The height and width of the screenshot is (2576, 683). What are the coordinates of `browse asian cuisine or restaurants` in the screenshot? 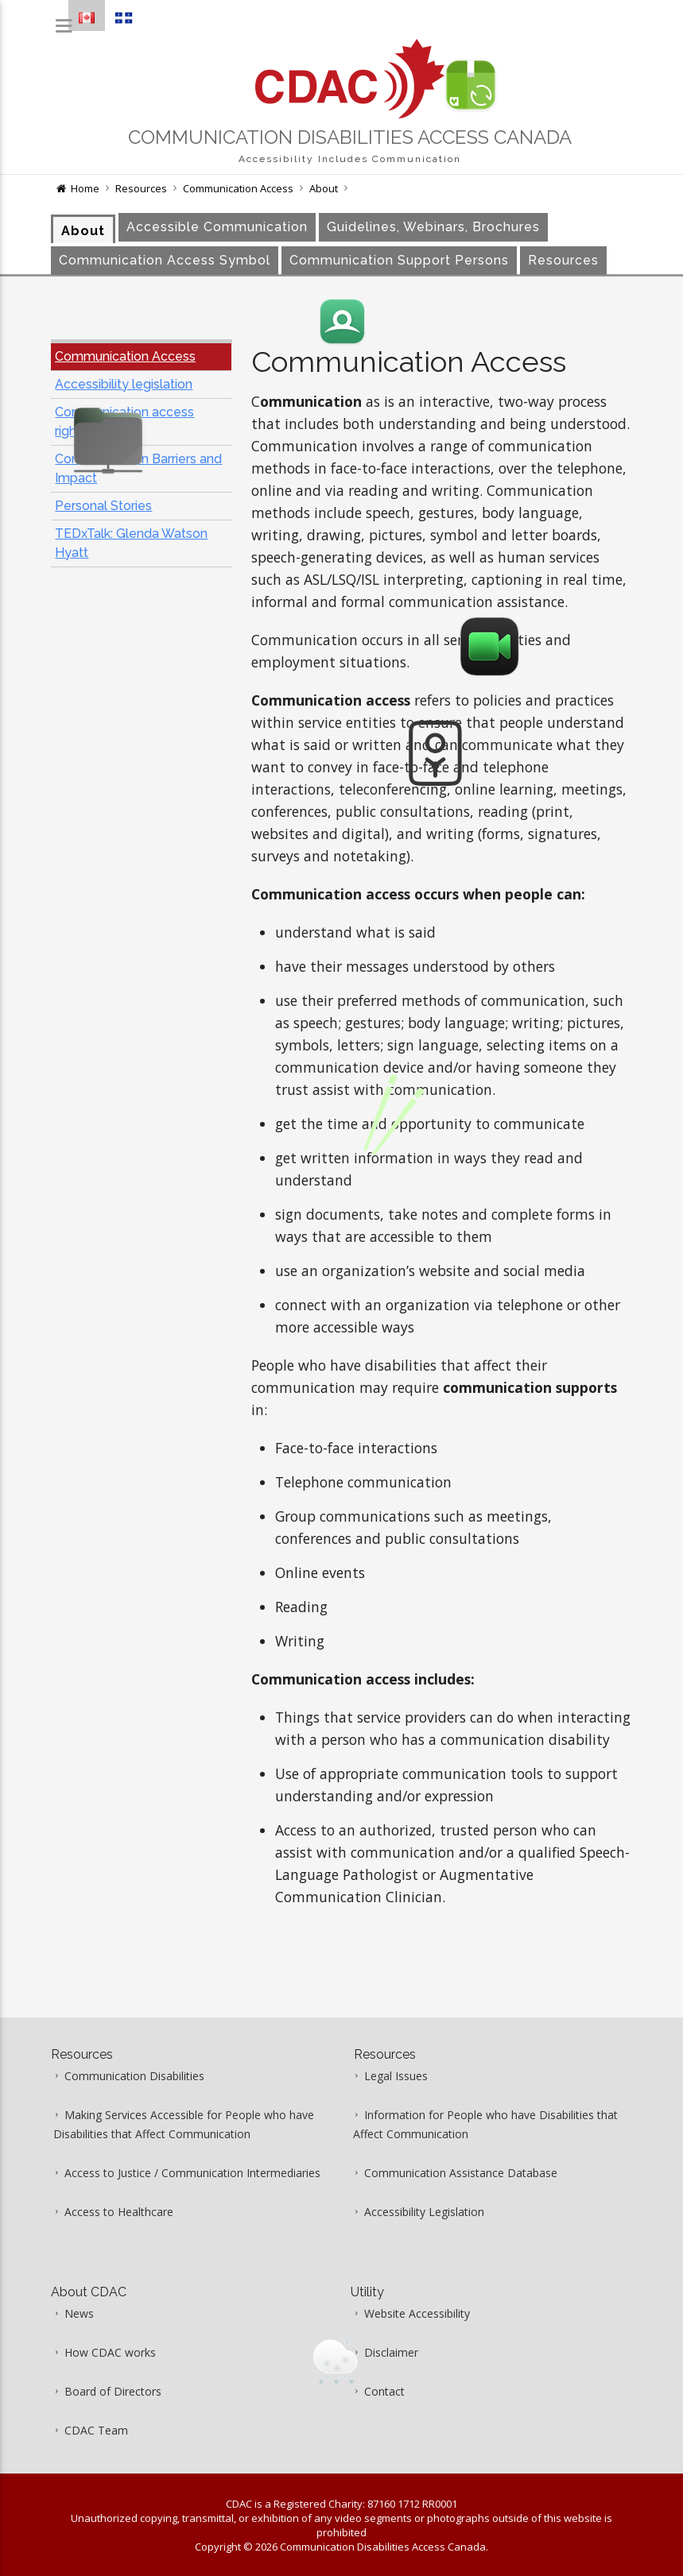 It's located at (394, 1116).